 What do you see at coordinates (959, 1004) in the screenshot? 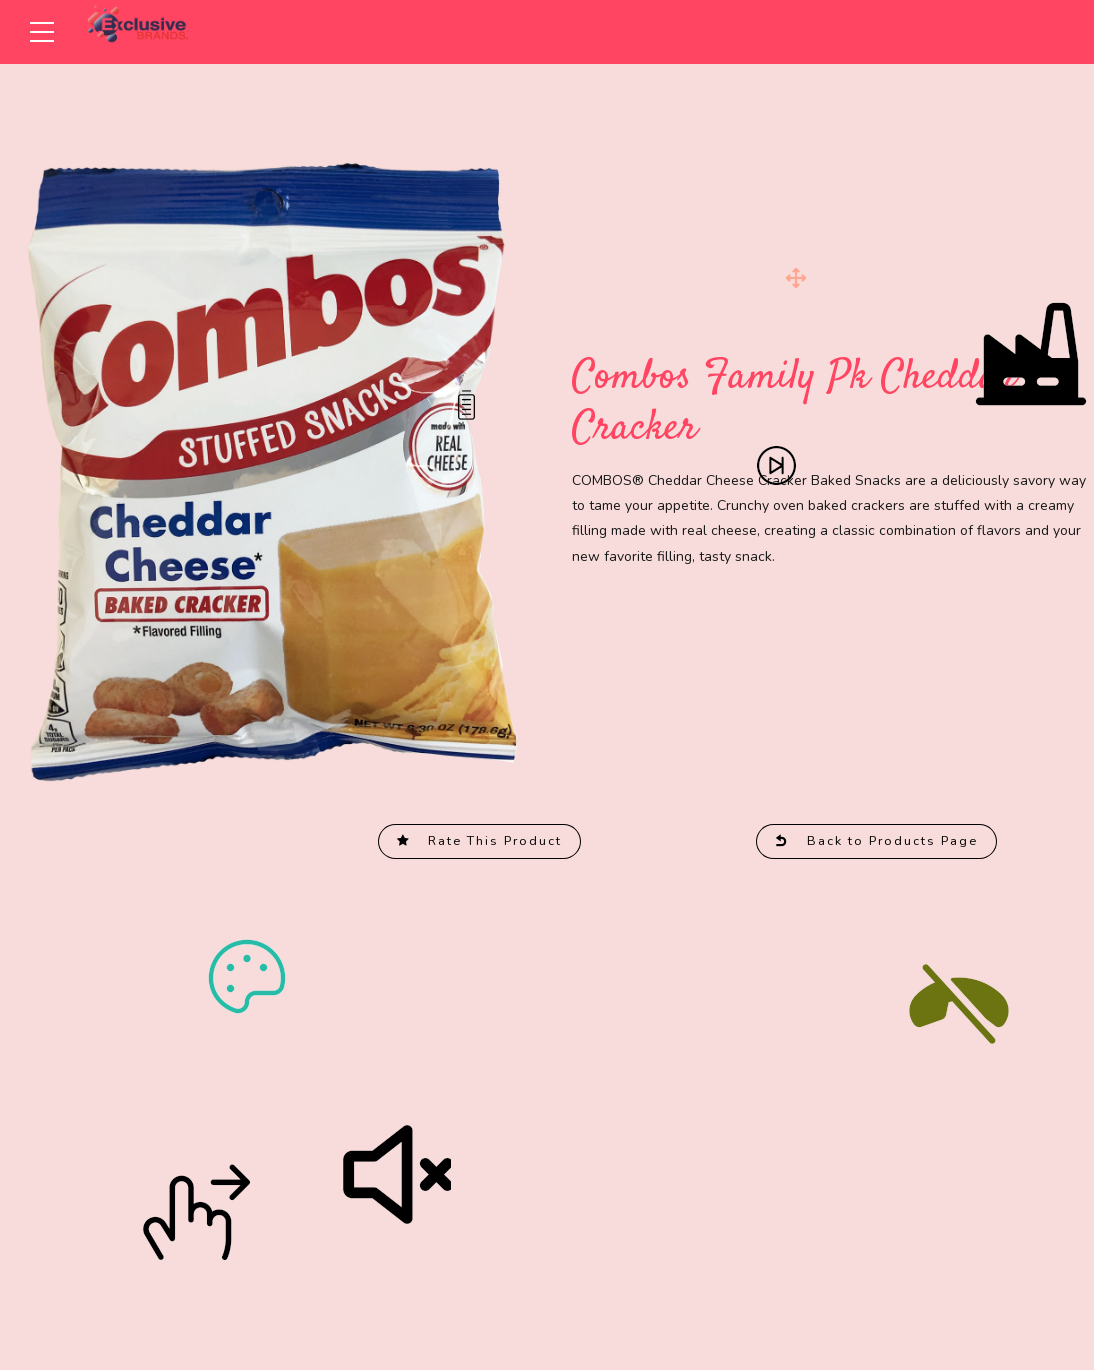
I see `end or decline an incoming call` at bounding box center [959, 1004].